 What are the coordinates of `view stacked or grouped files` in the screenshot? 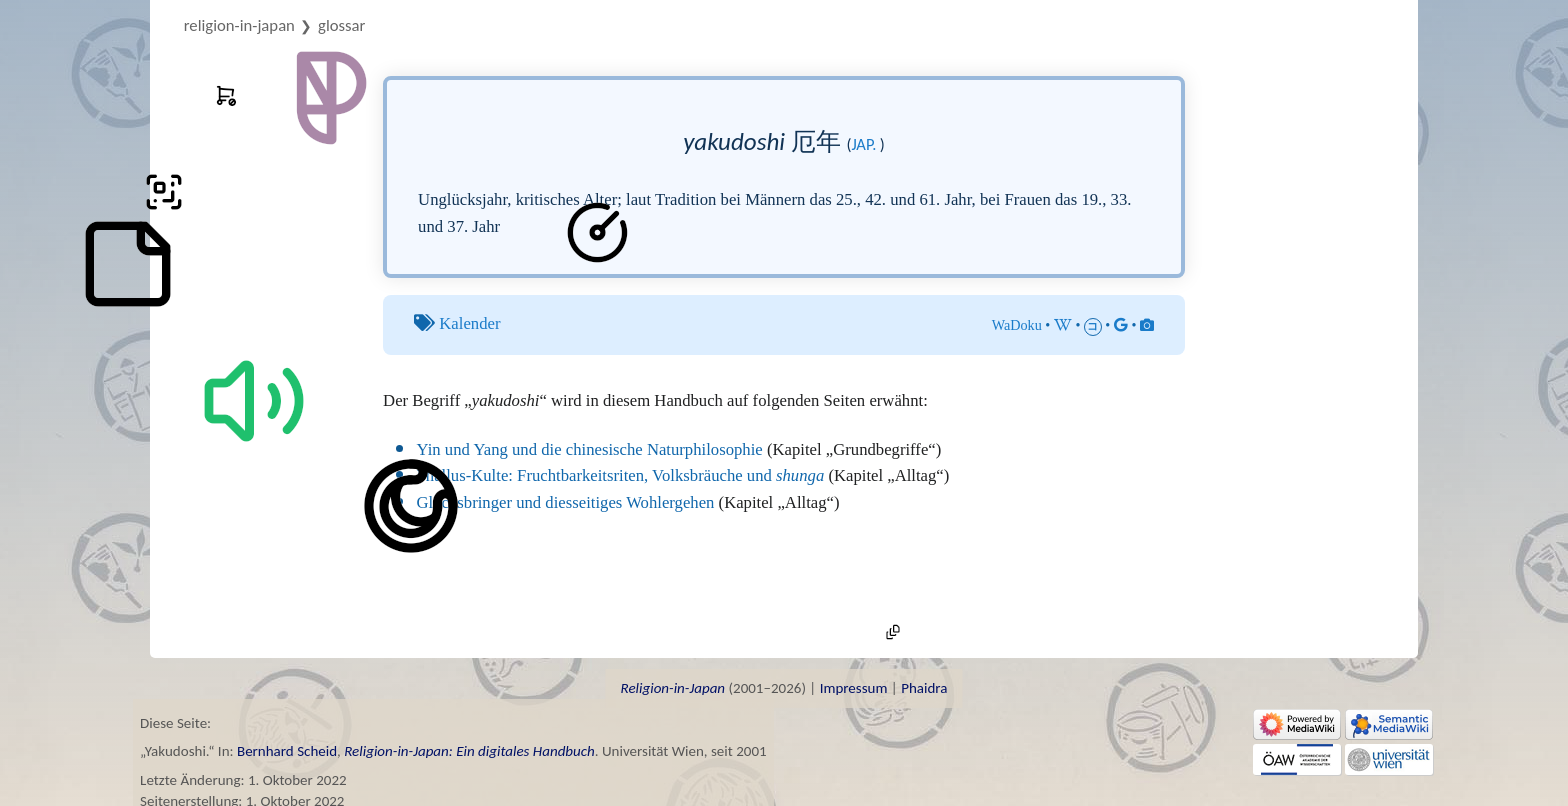 It's located at (893, 632).